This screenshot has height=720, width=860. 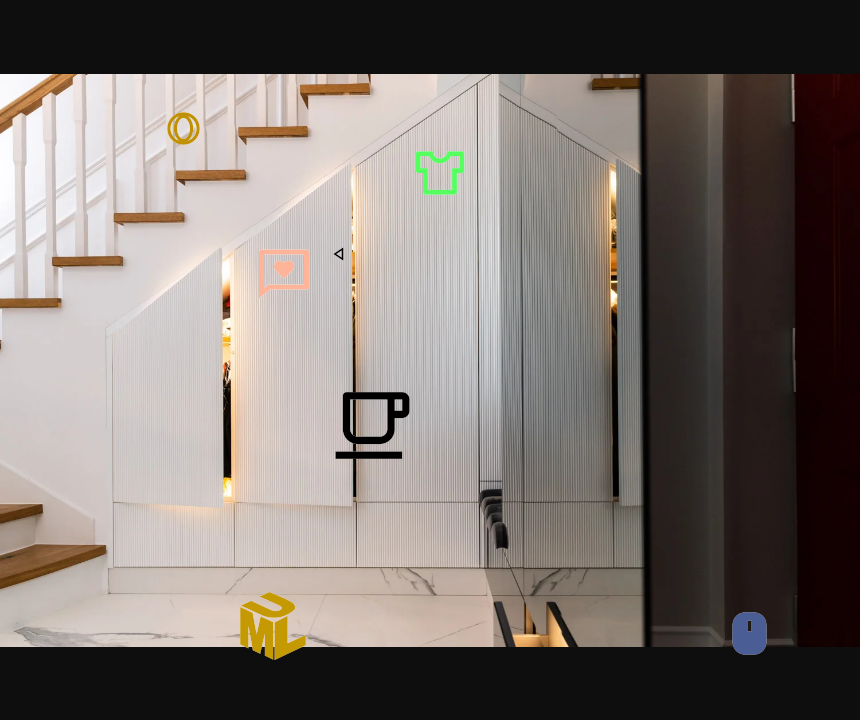 I want to click on open favorite conversations, so click(x=284, y=272).